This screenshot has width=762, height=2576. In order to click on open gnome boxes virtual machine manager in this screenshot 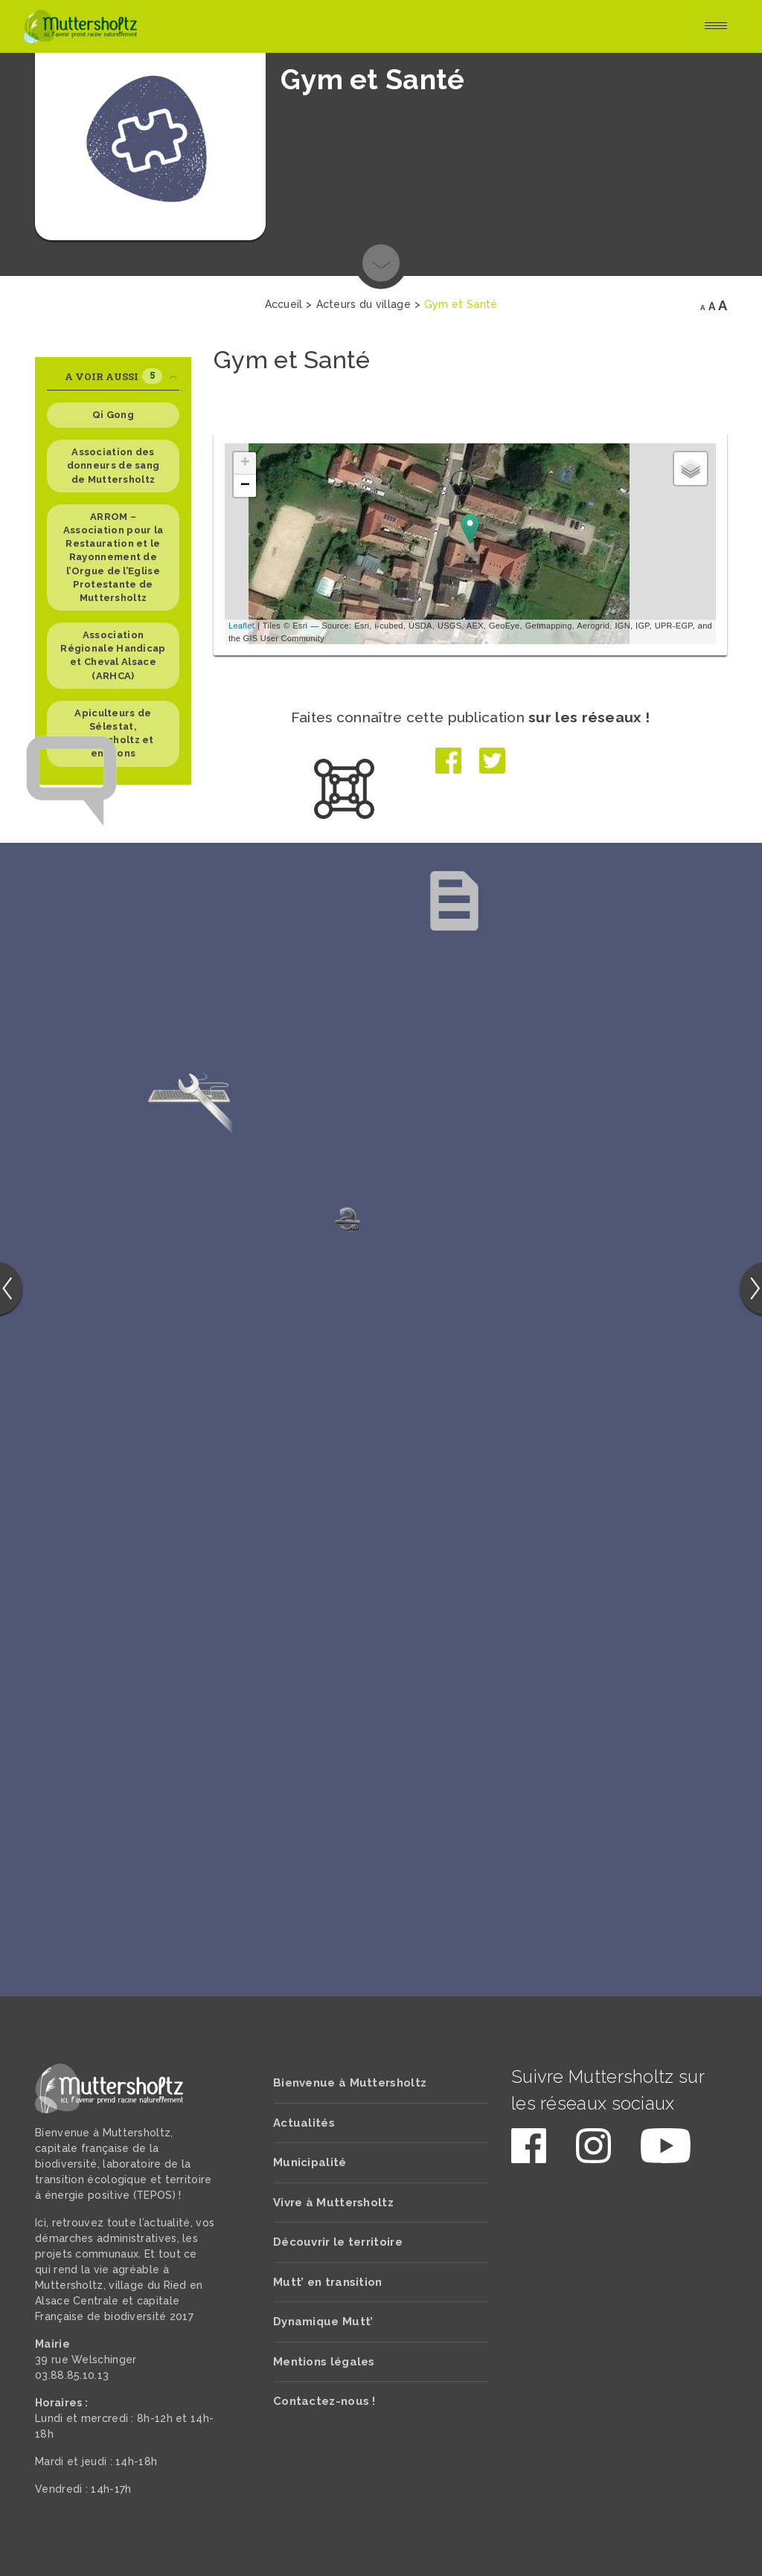, I will do `click(344, 788)`.